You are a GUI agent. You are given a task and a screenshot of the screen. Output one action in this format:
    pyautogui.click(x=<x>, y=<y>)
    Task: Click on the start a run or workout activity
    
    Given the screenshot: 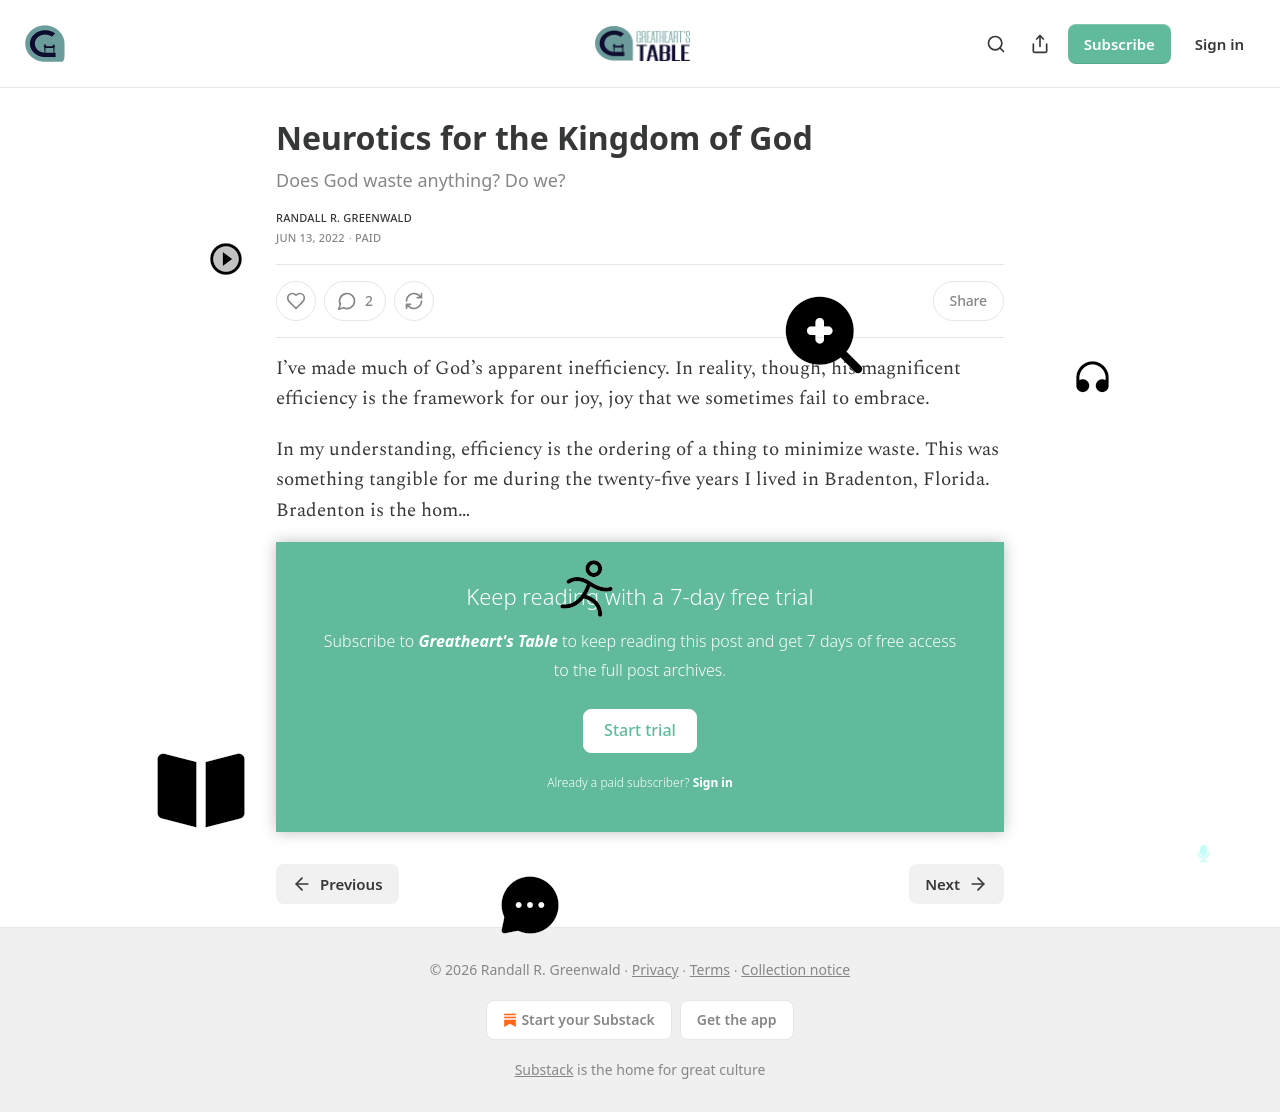 What is the action you would take?
    pyautogui.click(x=587, y=587)
    